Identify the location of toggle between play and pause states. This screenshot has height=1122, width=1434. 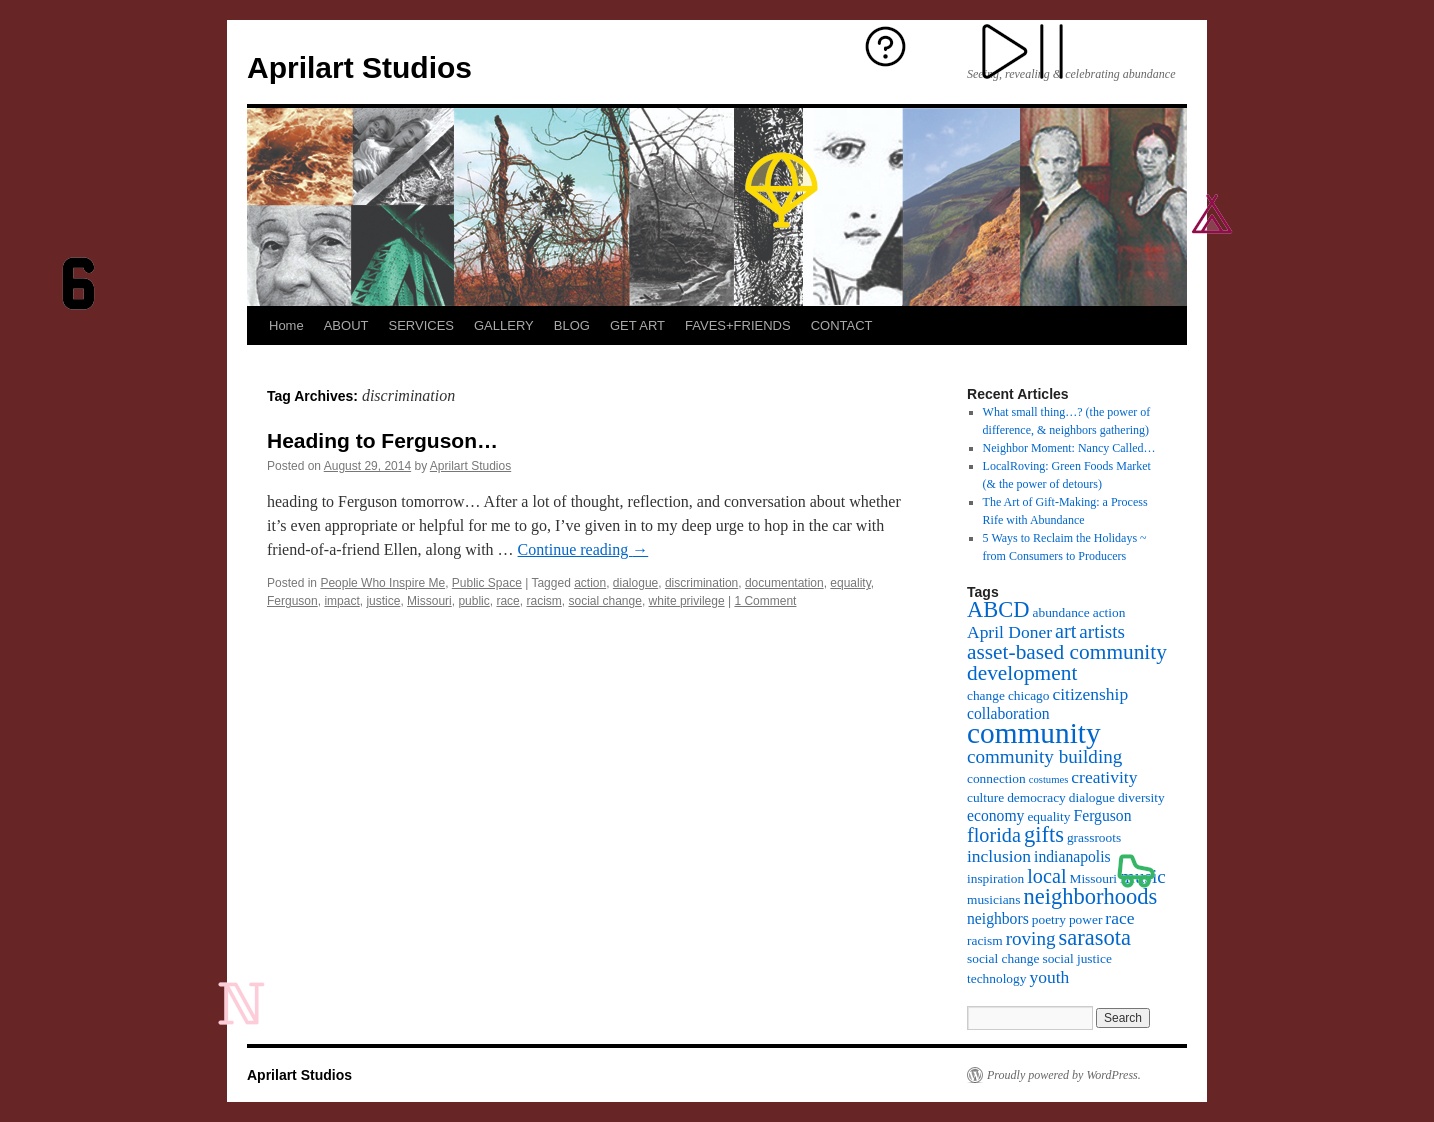
(1022, 51).